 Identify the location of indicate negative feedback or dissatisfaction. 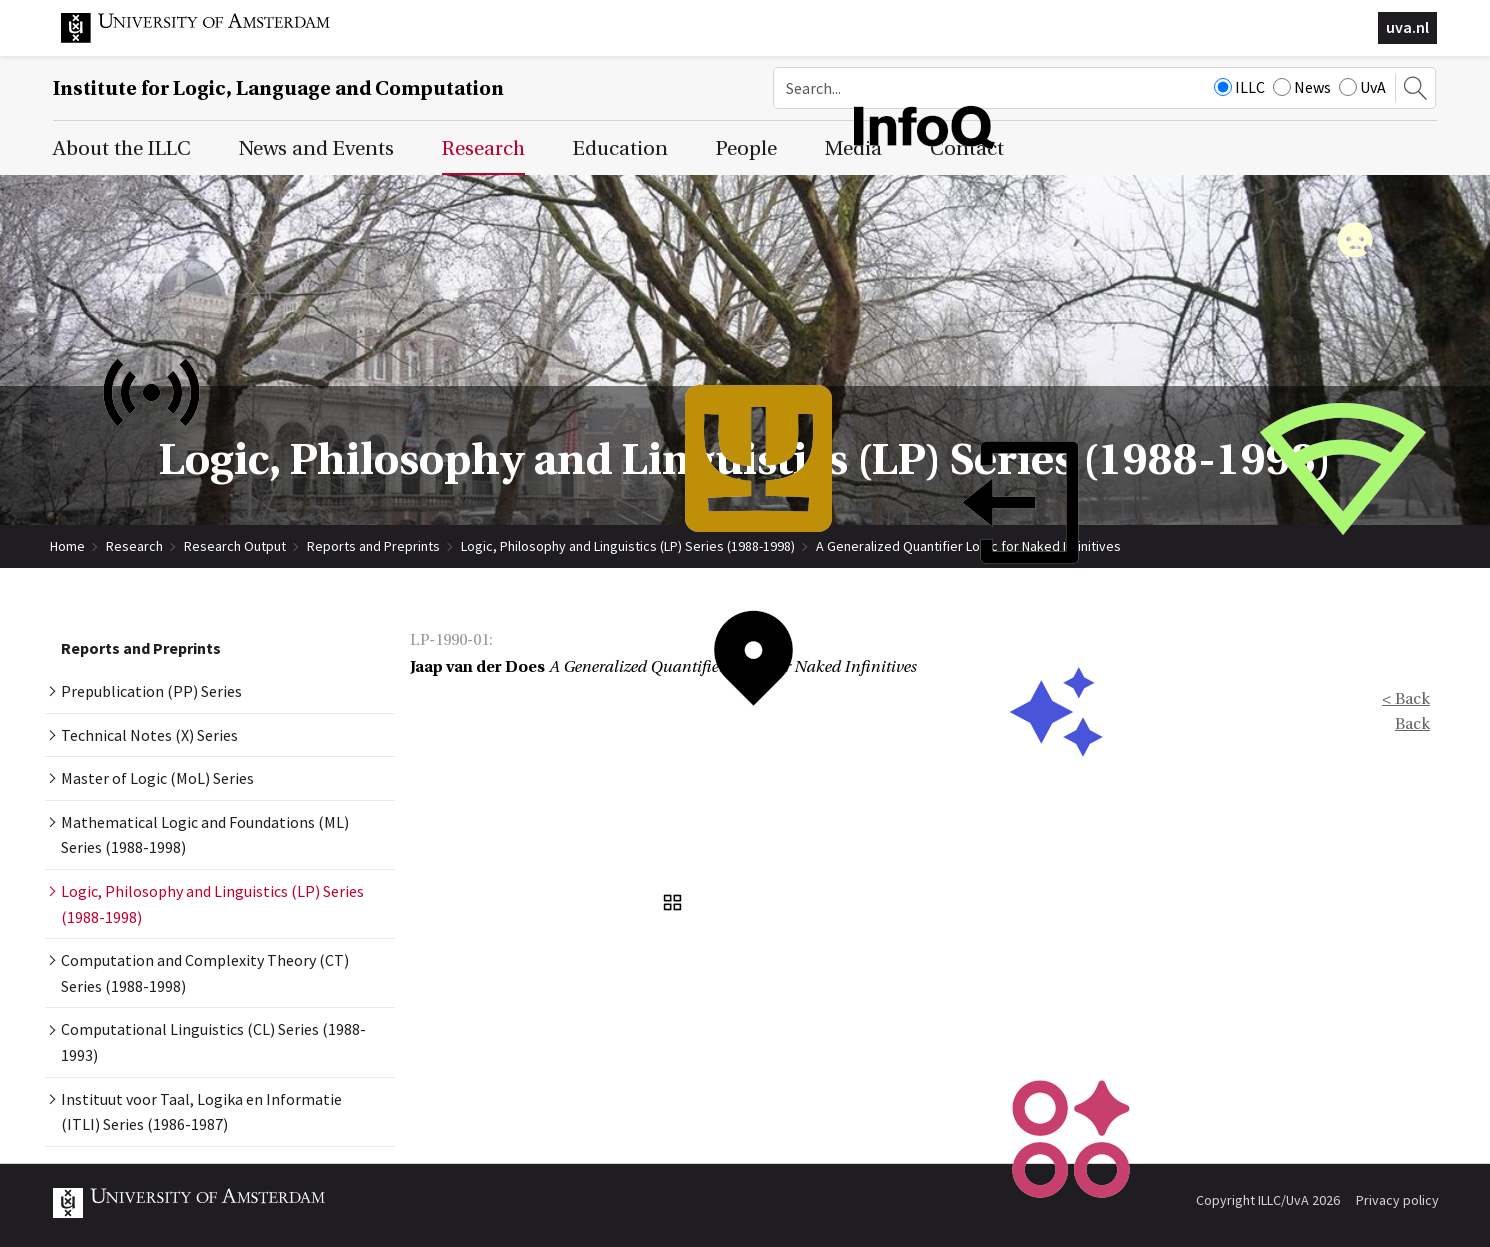
(1355, 240).